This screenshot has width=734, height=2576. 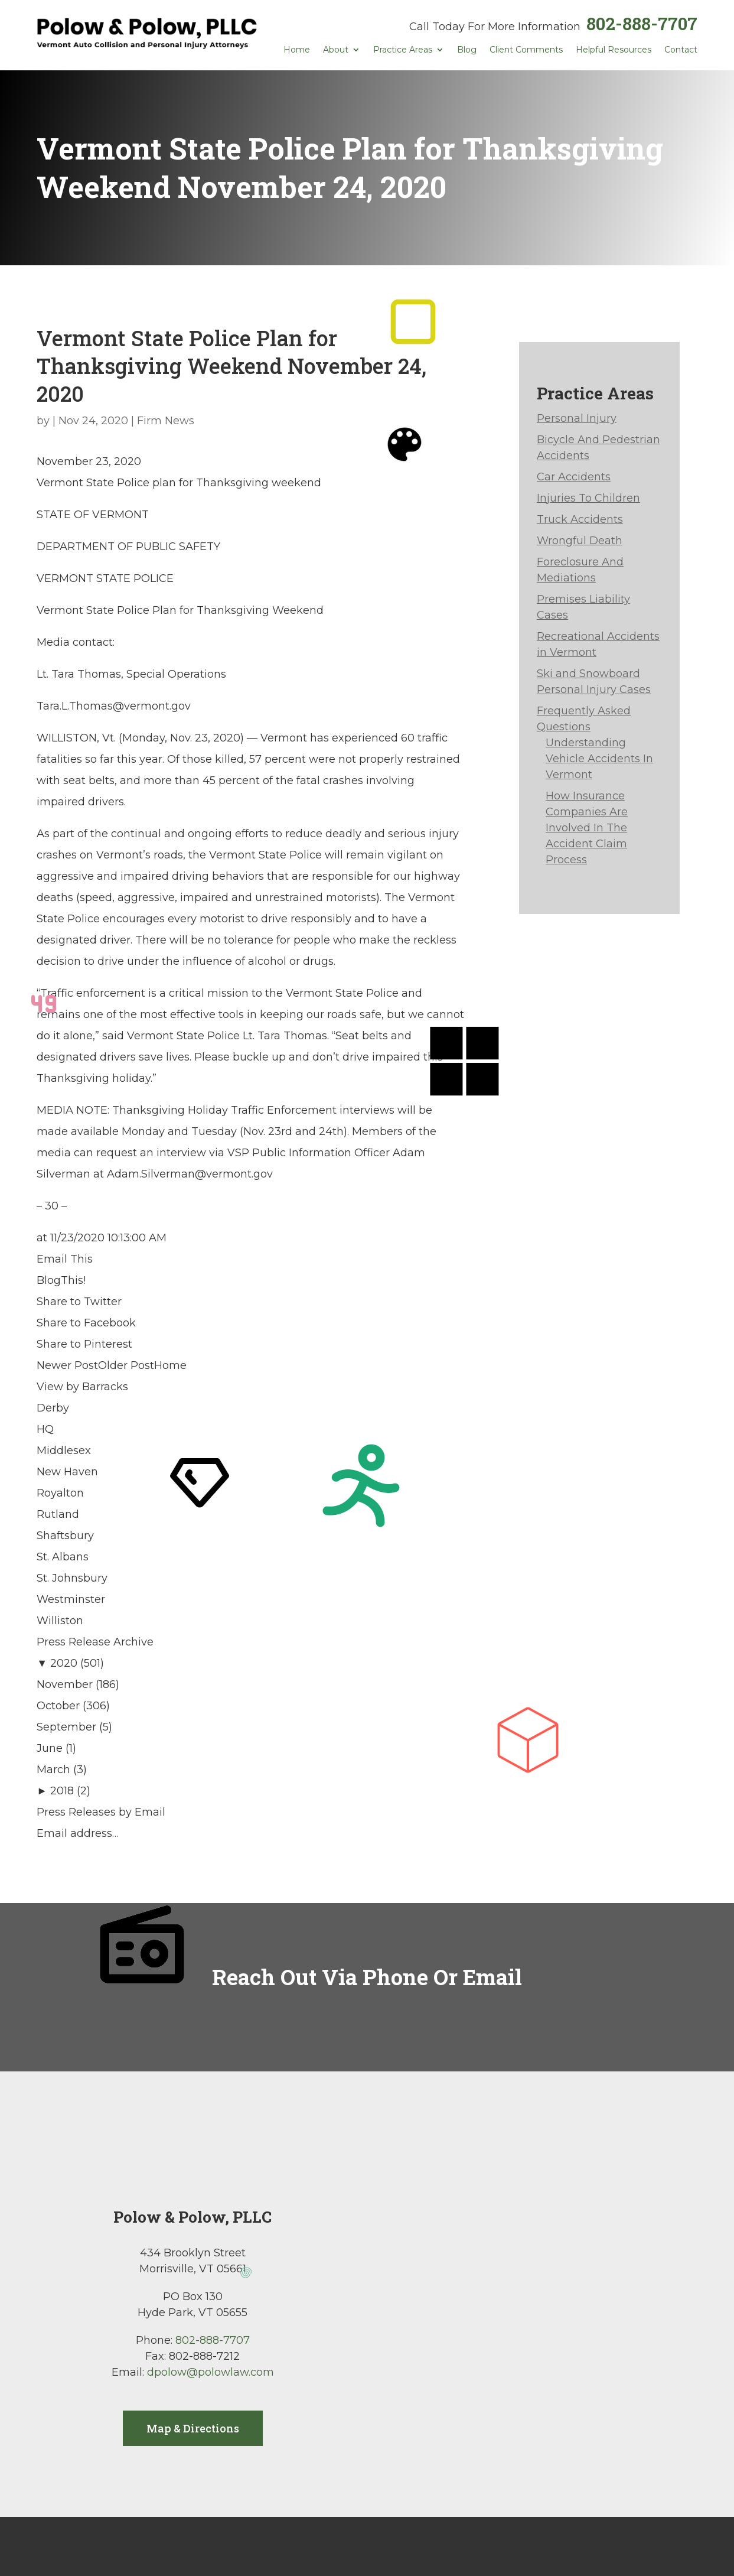 I want to click on indicates premium or pro membership status, so click(x=200, y=1482).